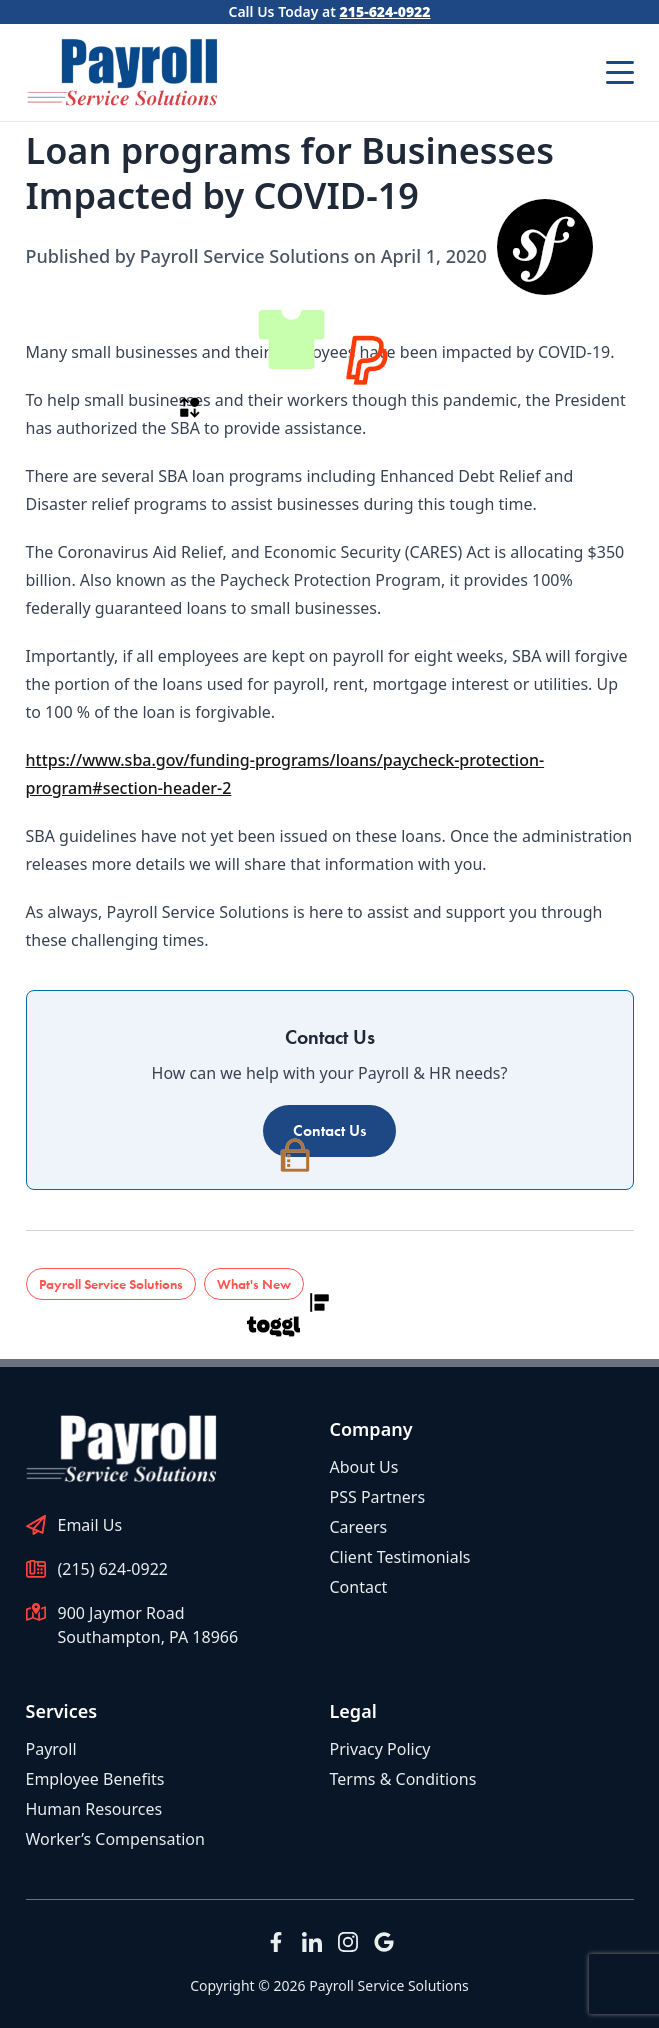 This screenshot has width=659, height=2028. I want to click on browse clothing or apparel items, so click(291, 339).